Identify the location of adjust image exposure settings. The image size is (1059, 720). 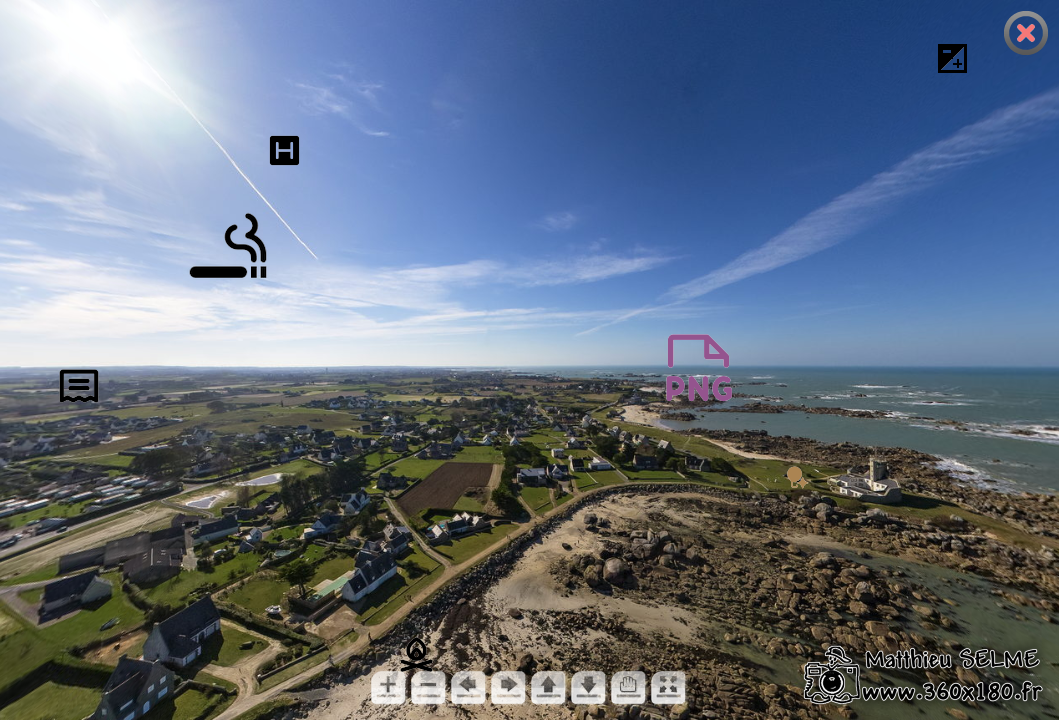
(952, 58).